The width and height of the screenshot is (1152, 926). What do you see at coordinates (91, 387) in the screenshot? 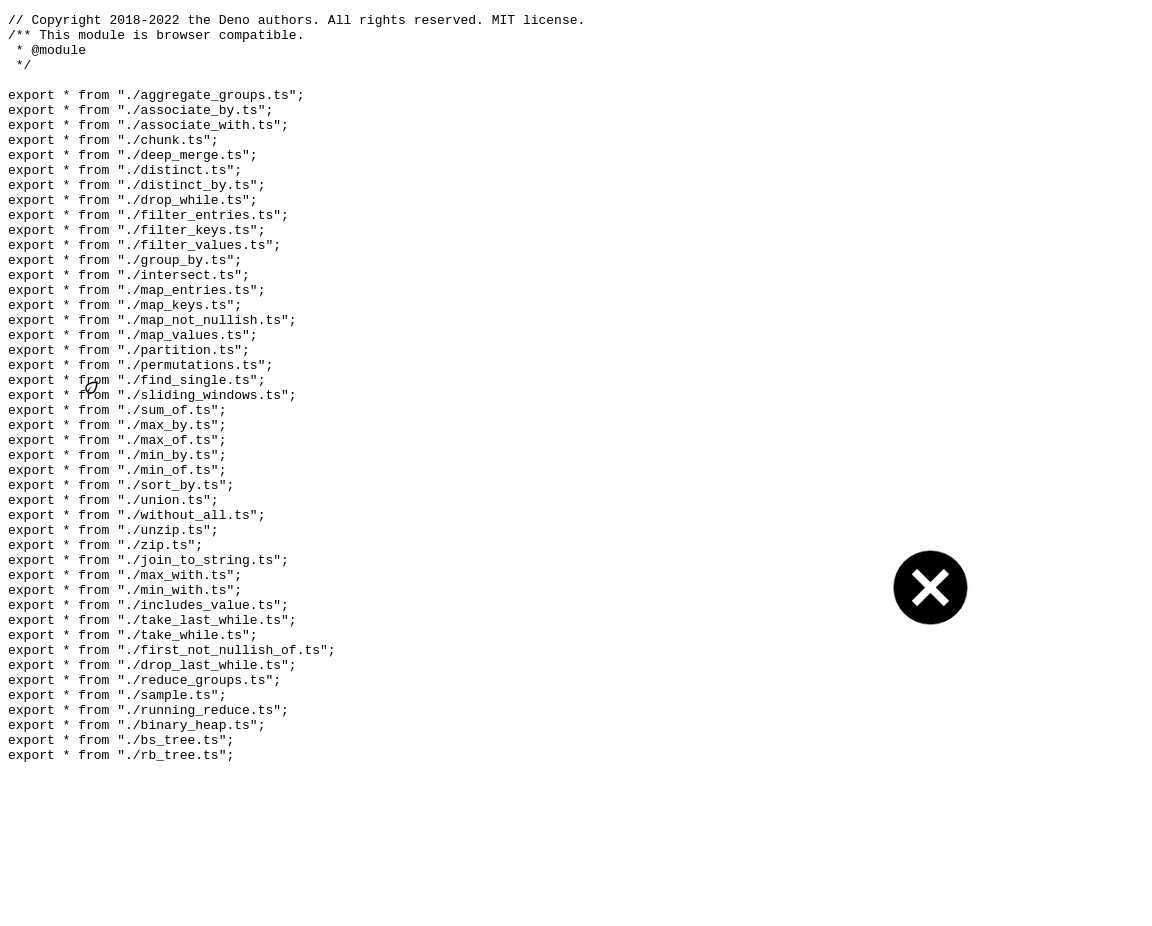
I see `enable eco-friendly or power-saving mode` at bounding box center [91, 387].